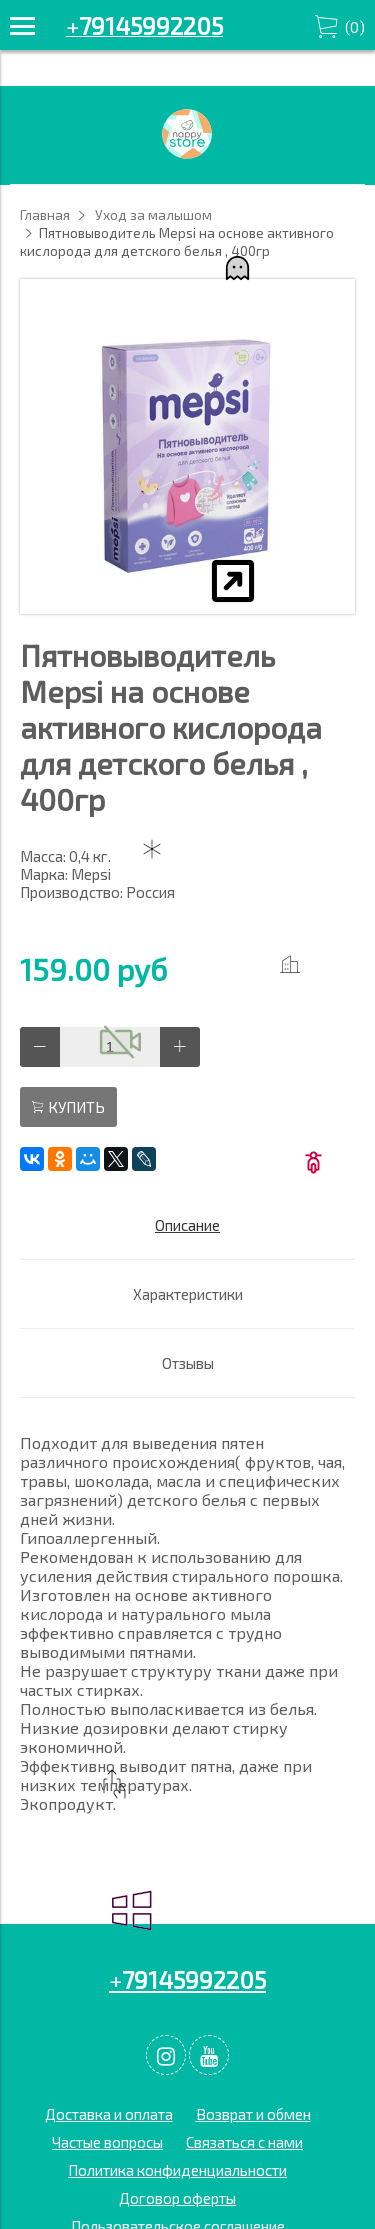  I want to click on view nearby buildings or properties, so click(290, 965).